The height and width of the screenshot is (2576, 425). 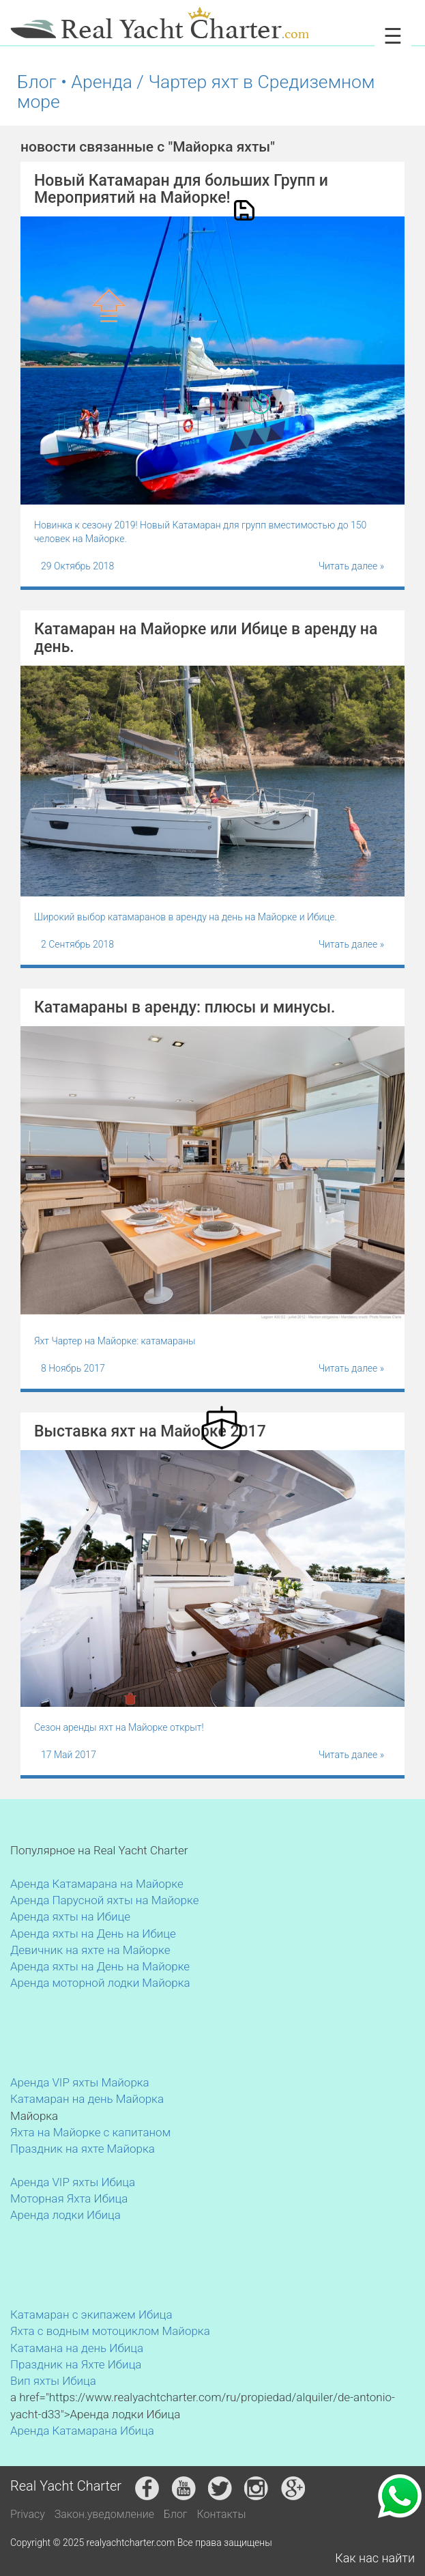 What do you see at coordinates (130, 1699) in the screenshot?
I see `delete selected item` at bounding box center [130, 1699].